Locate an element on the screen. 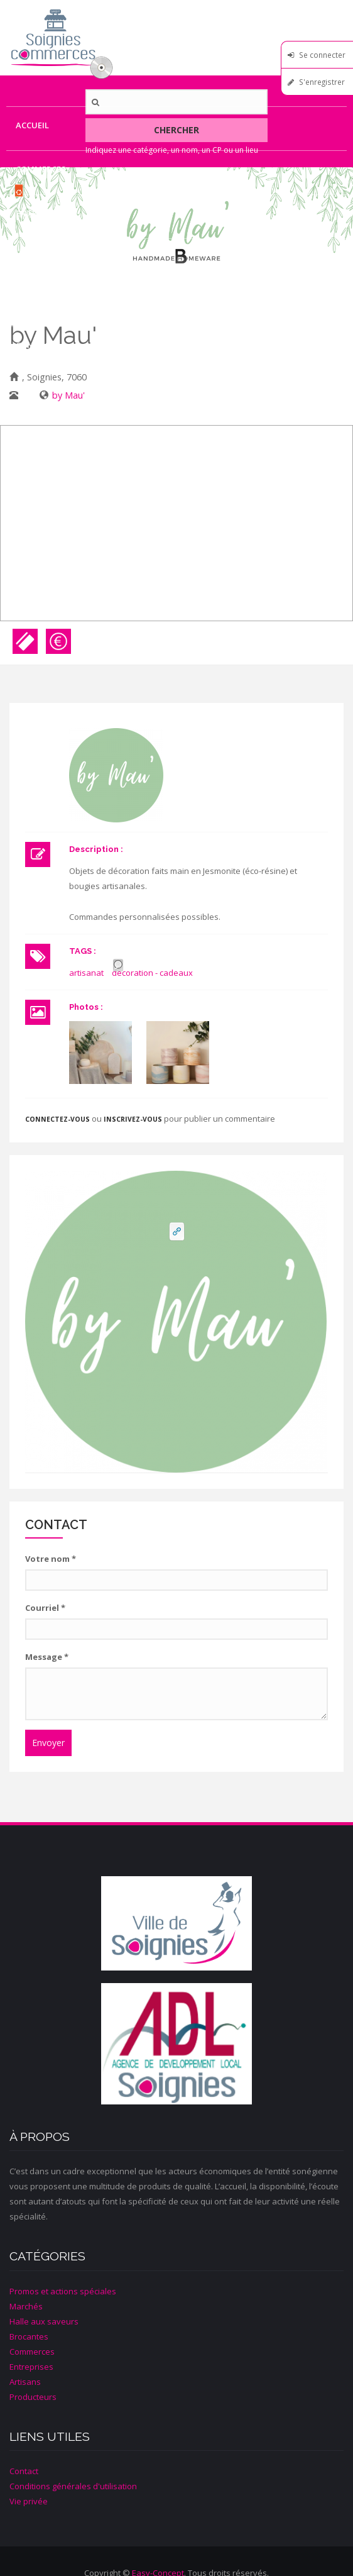 The height and width of the screenshot is (2576, 353). access cd/dvd drive is located at coordinates (101, 67).